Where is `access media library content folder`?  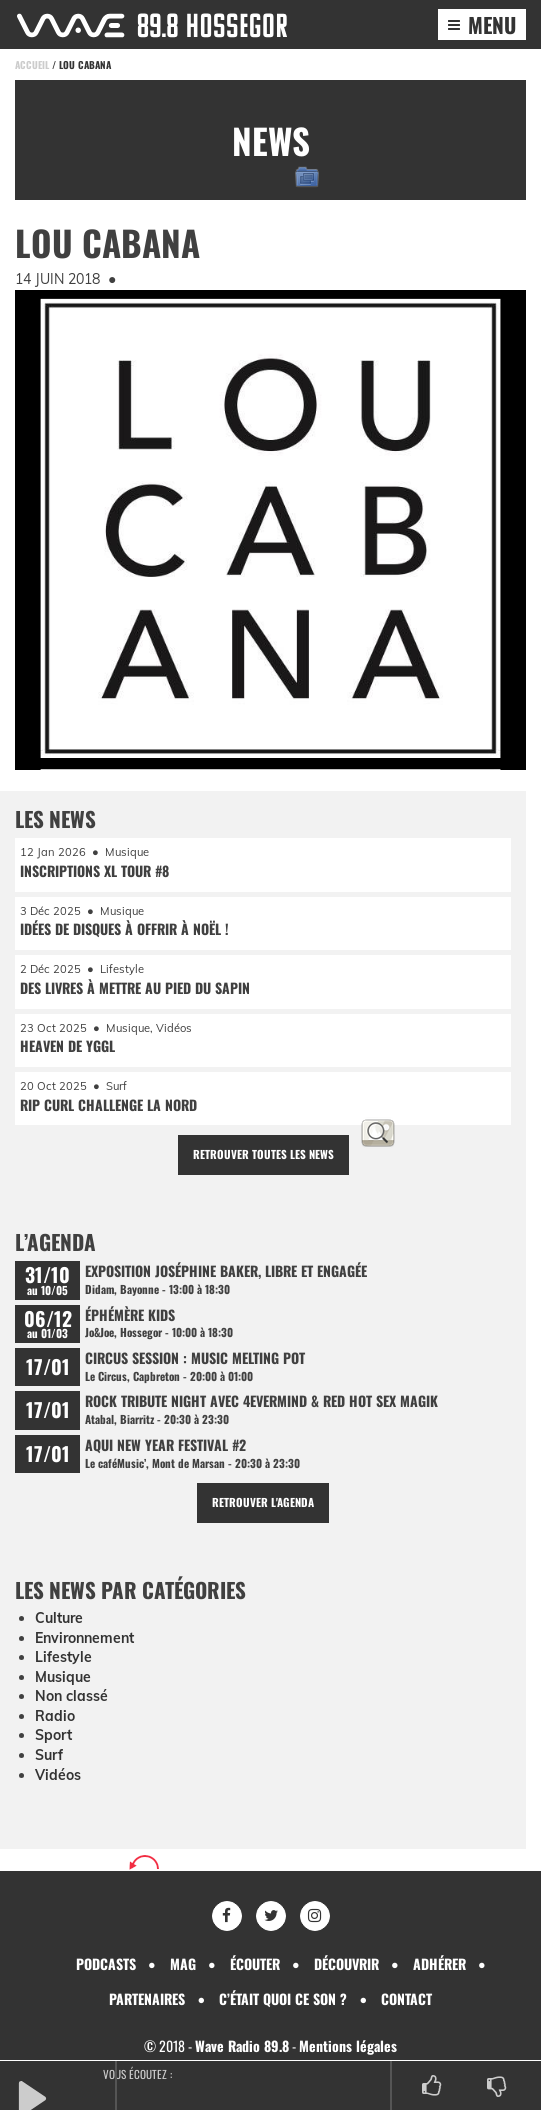 access media library content folder is located at coordinates (307, 177).